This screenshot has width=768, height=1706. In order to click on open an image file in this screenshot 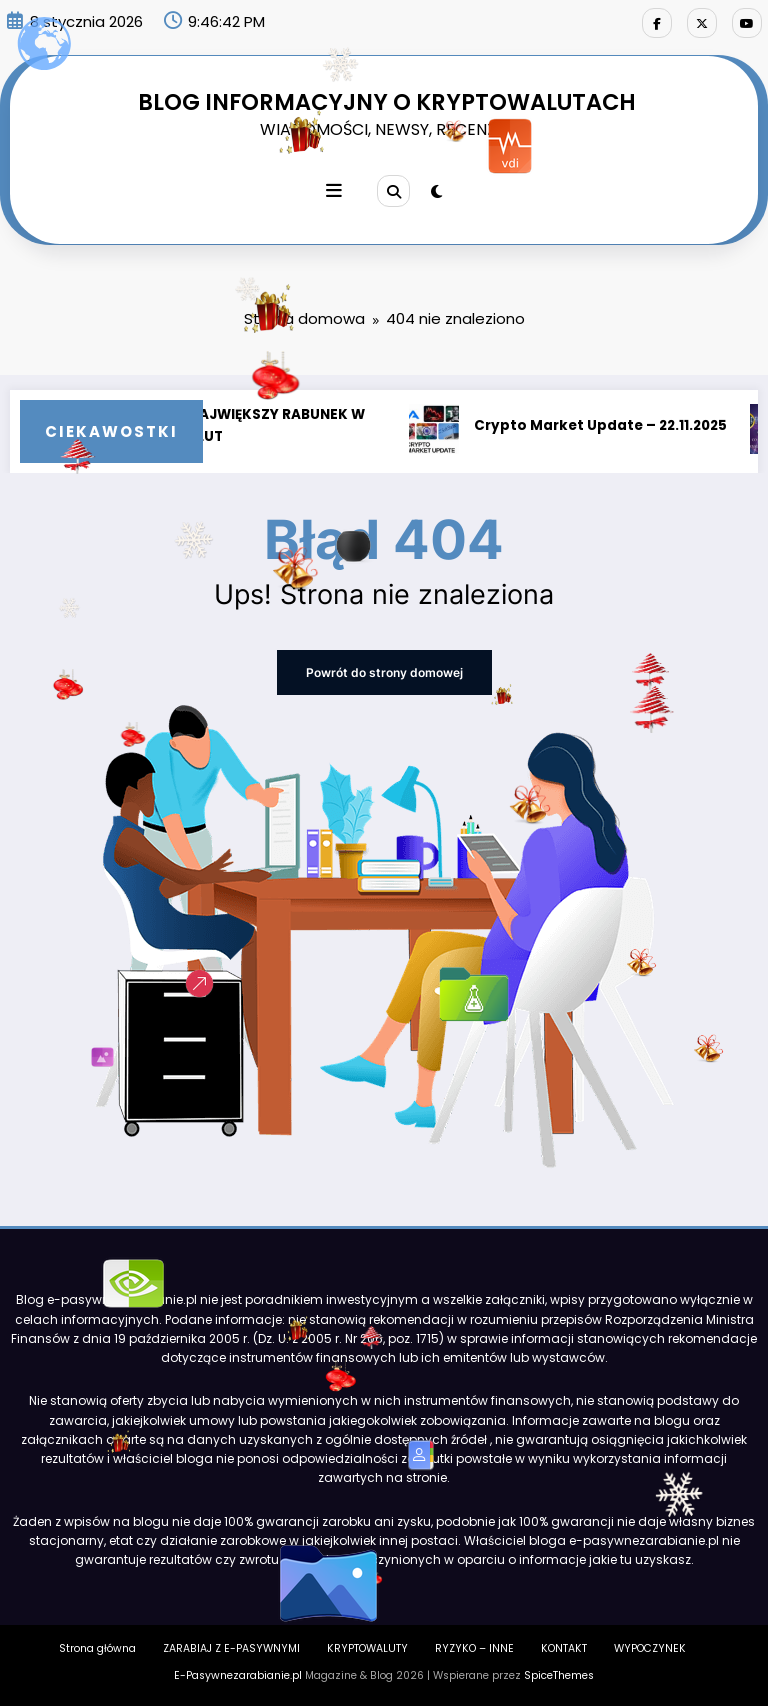, I will do `click(102, 1056)`.